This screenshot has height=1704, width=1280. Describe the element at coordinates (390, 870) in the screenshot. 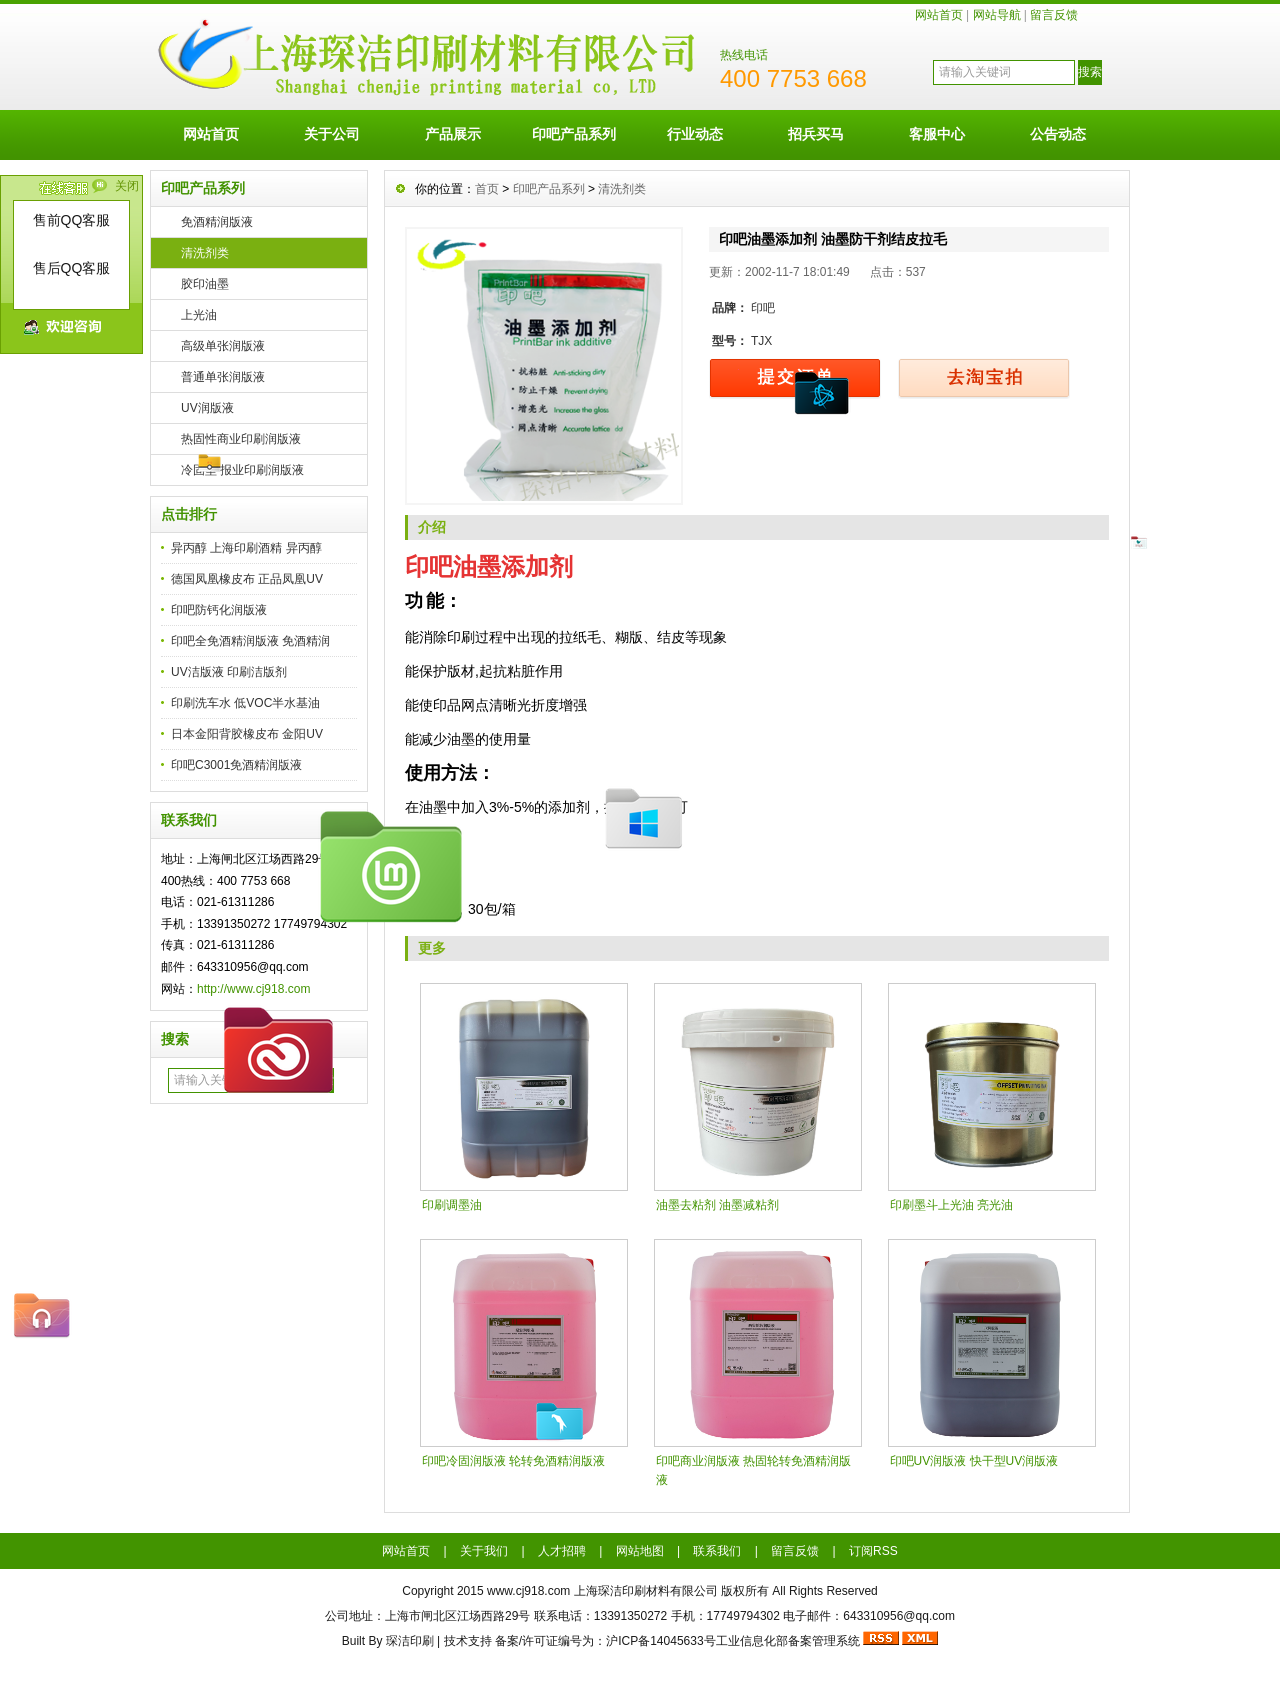

I see `open linux mint system folder` at that location.